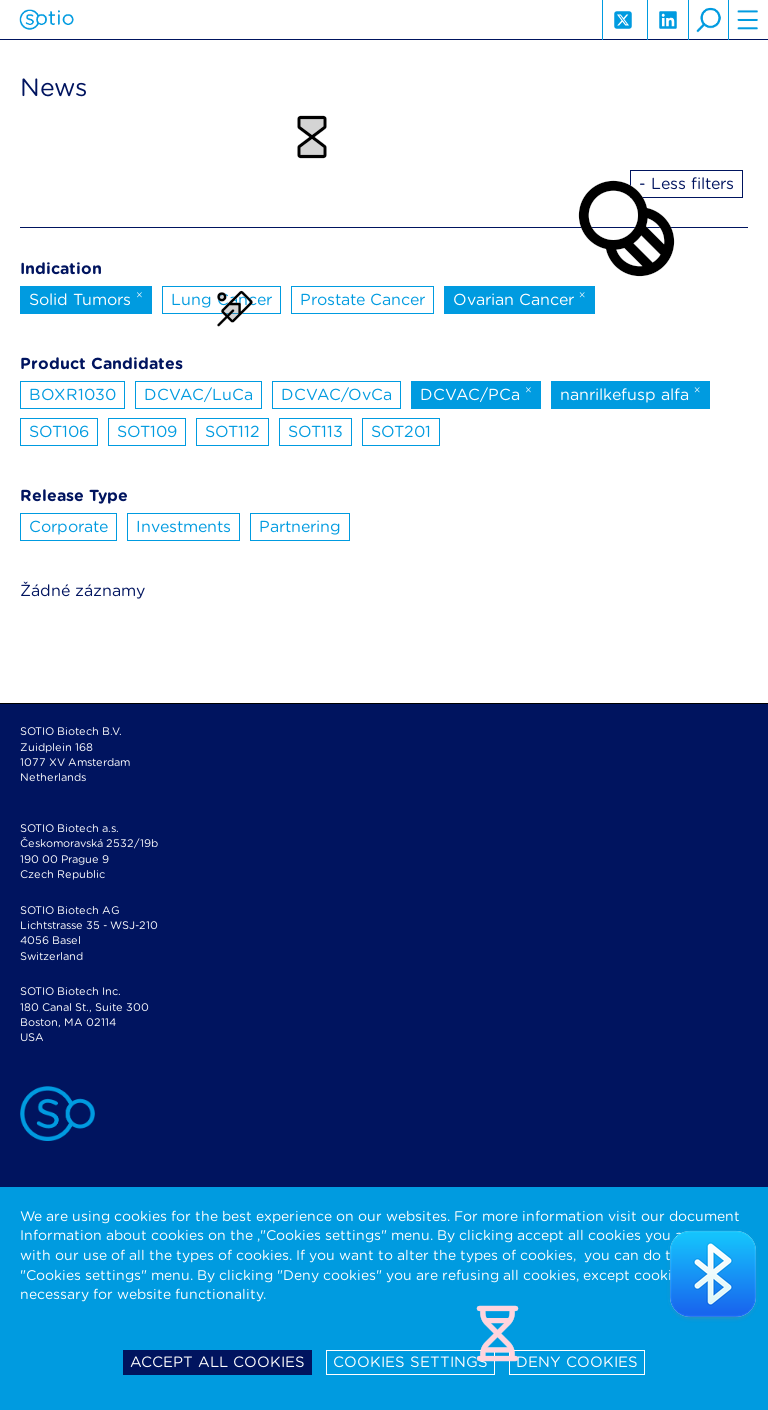 The image size is (768, 1410). What do you see at coordinates (626, 228) in the screenshot?
I see `subtract or remove a shape from selection` at bounding box center [626, 228].